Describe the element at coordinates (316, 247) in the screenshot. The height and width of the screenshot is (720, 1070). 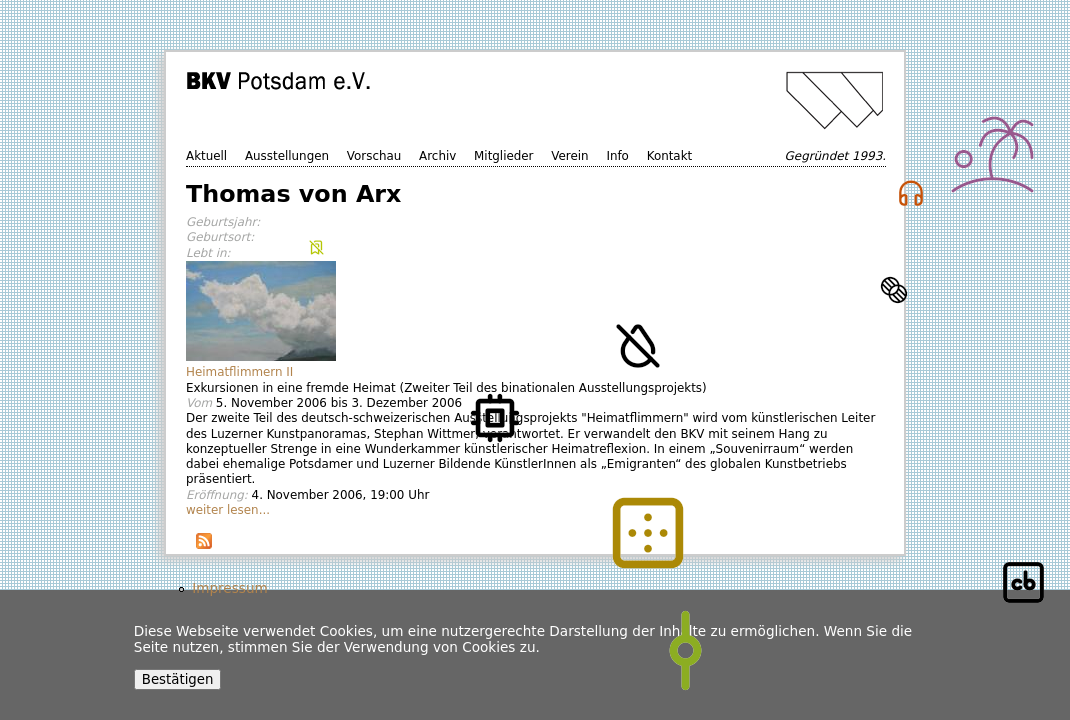
I see `bookmarks feature disabled` at that location.